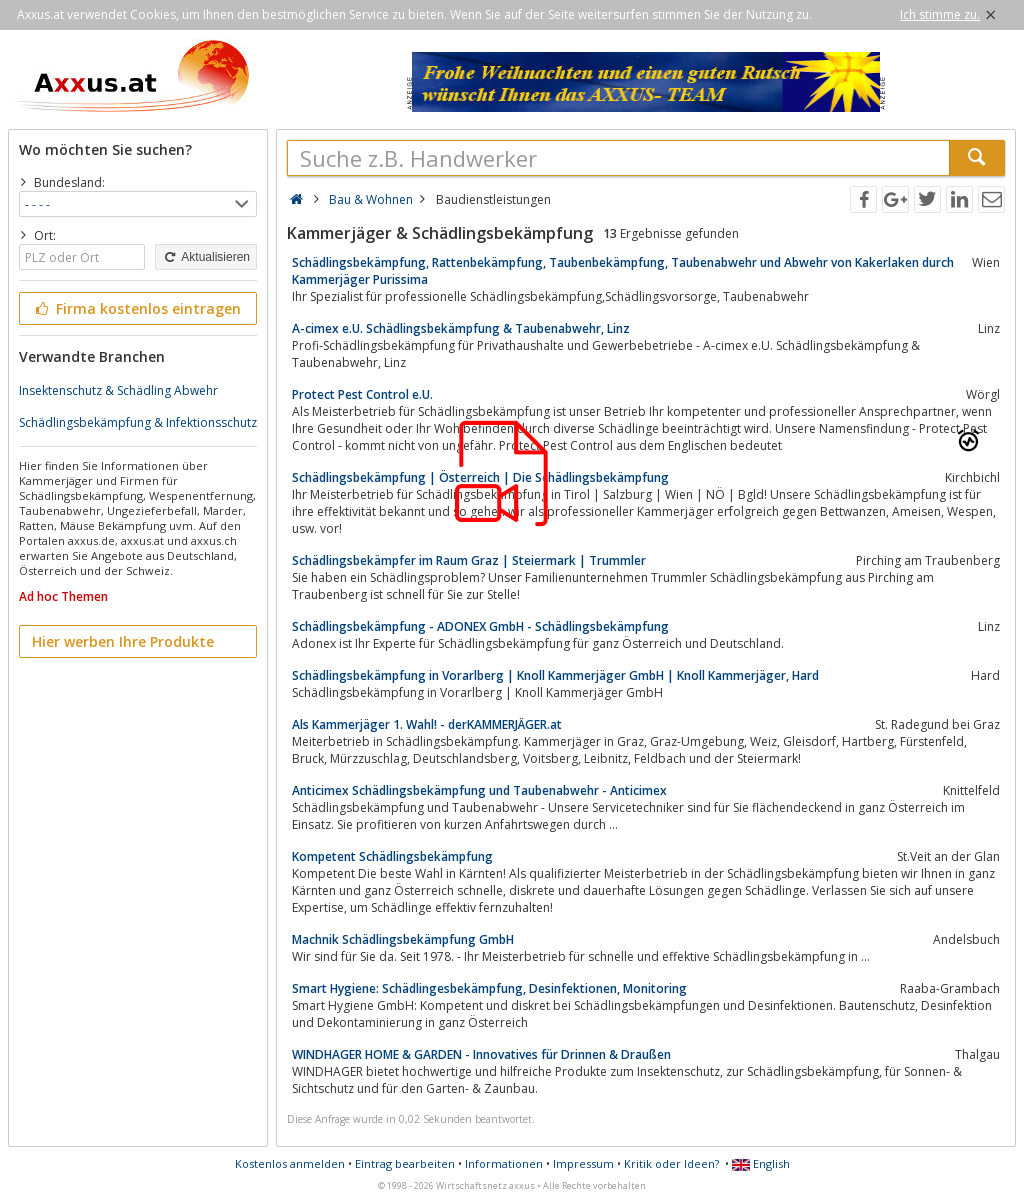  Describe the element at coordinates (503, 473) in the screenshot. I see `access a video file` at that location.